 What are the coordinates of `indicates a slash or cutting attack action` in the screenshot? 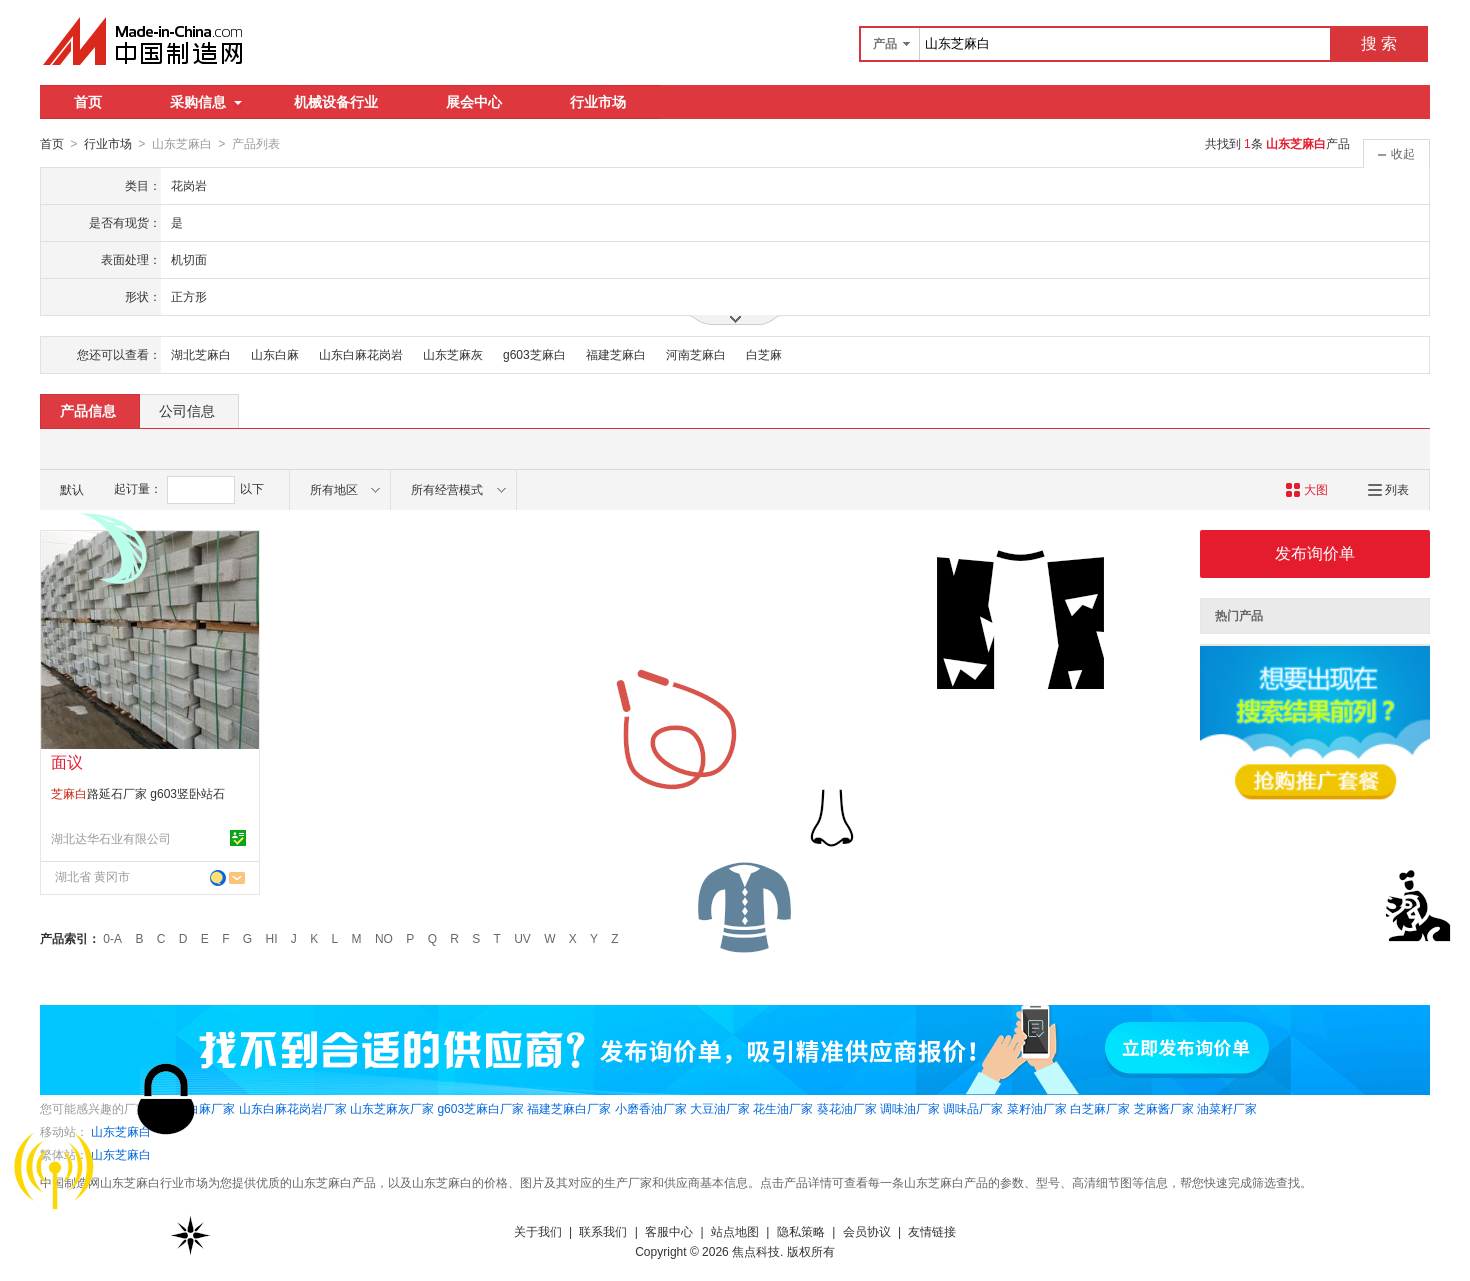 It's located at (113, 549).